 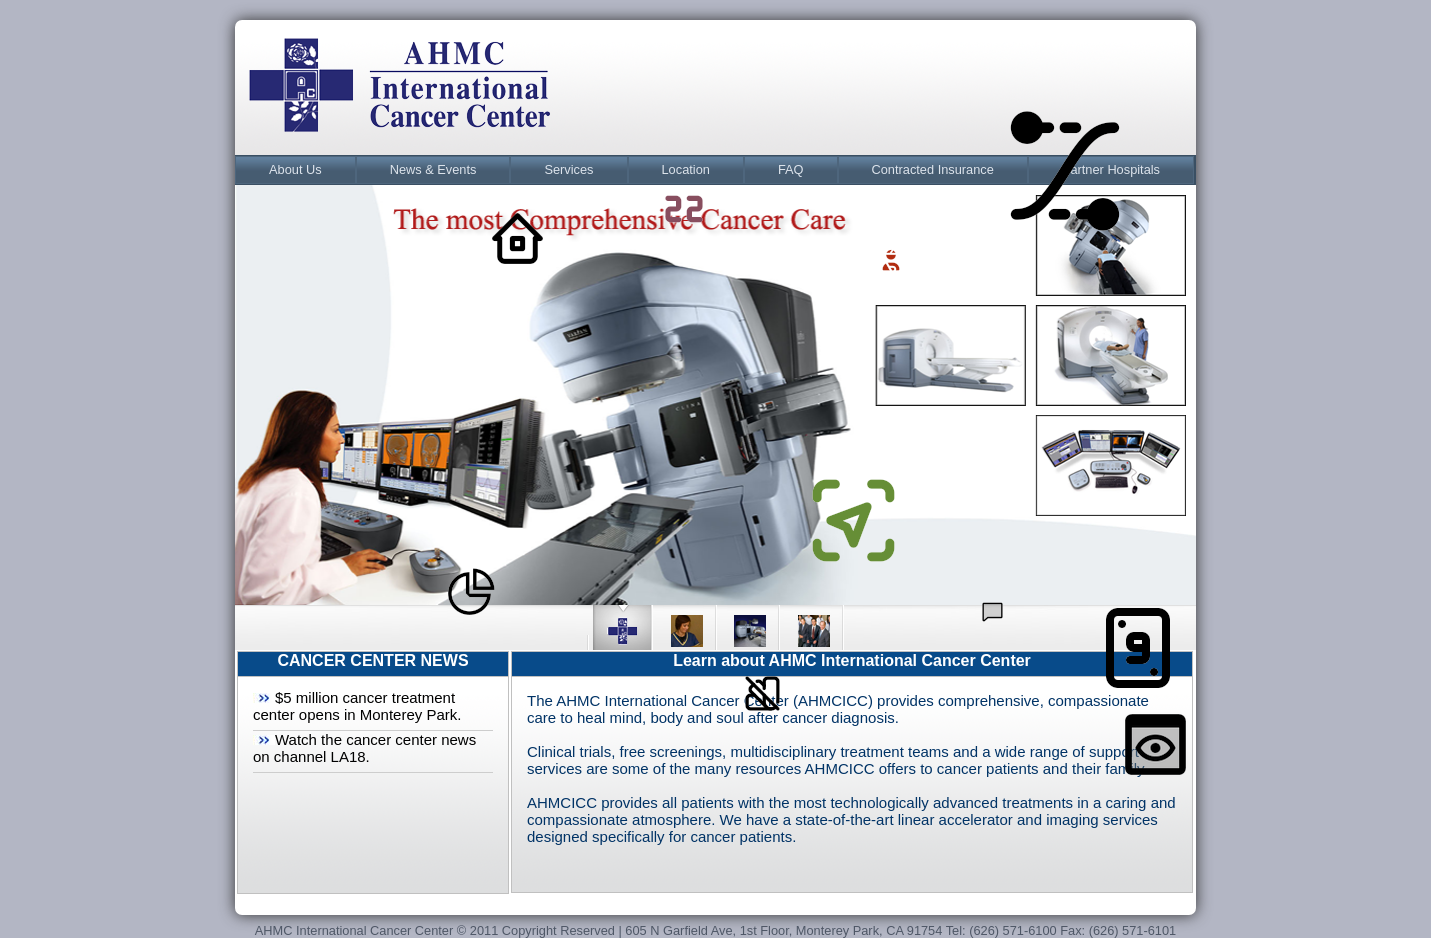 What do you see at coordinates (684, 209) in the screenshot?
I see `indicates item number 22 in a list or sequence` at bounding box center [684, 209].